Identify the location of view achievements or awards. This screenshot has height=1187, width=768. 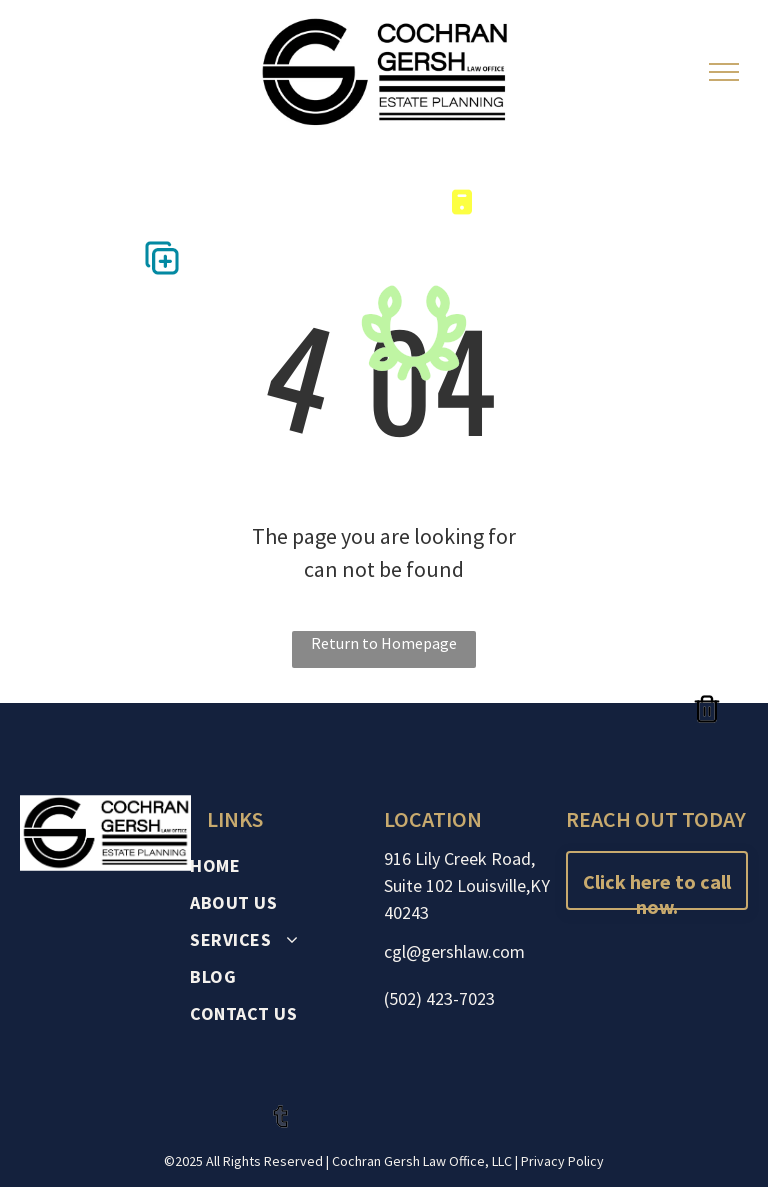
(414, 333).